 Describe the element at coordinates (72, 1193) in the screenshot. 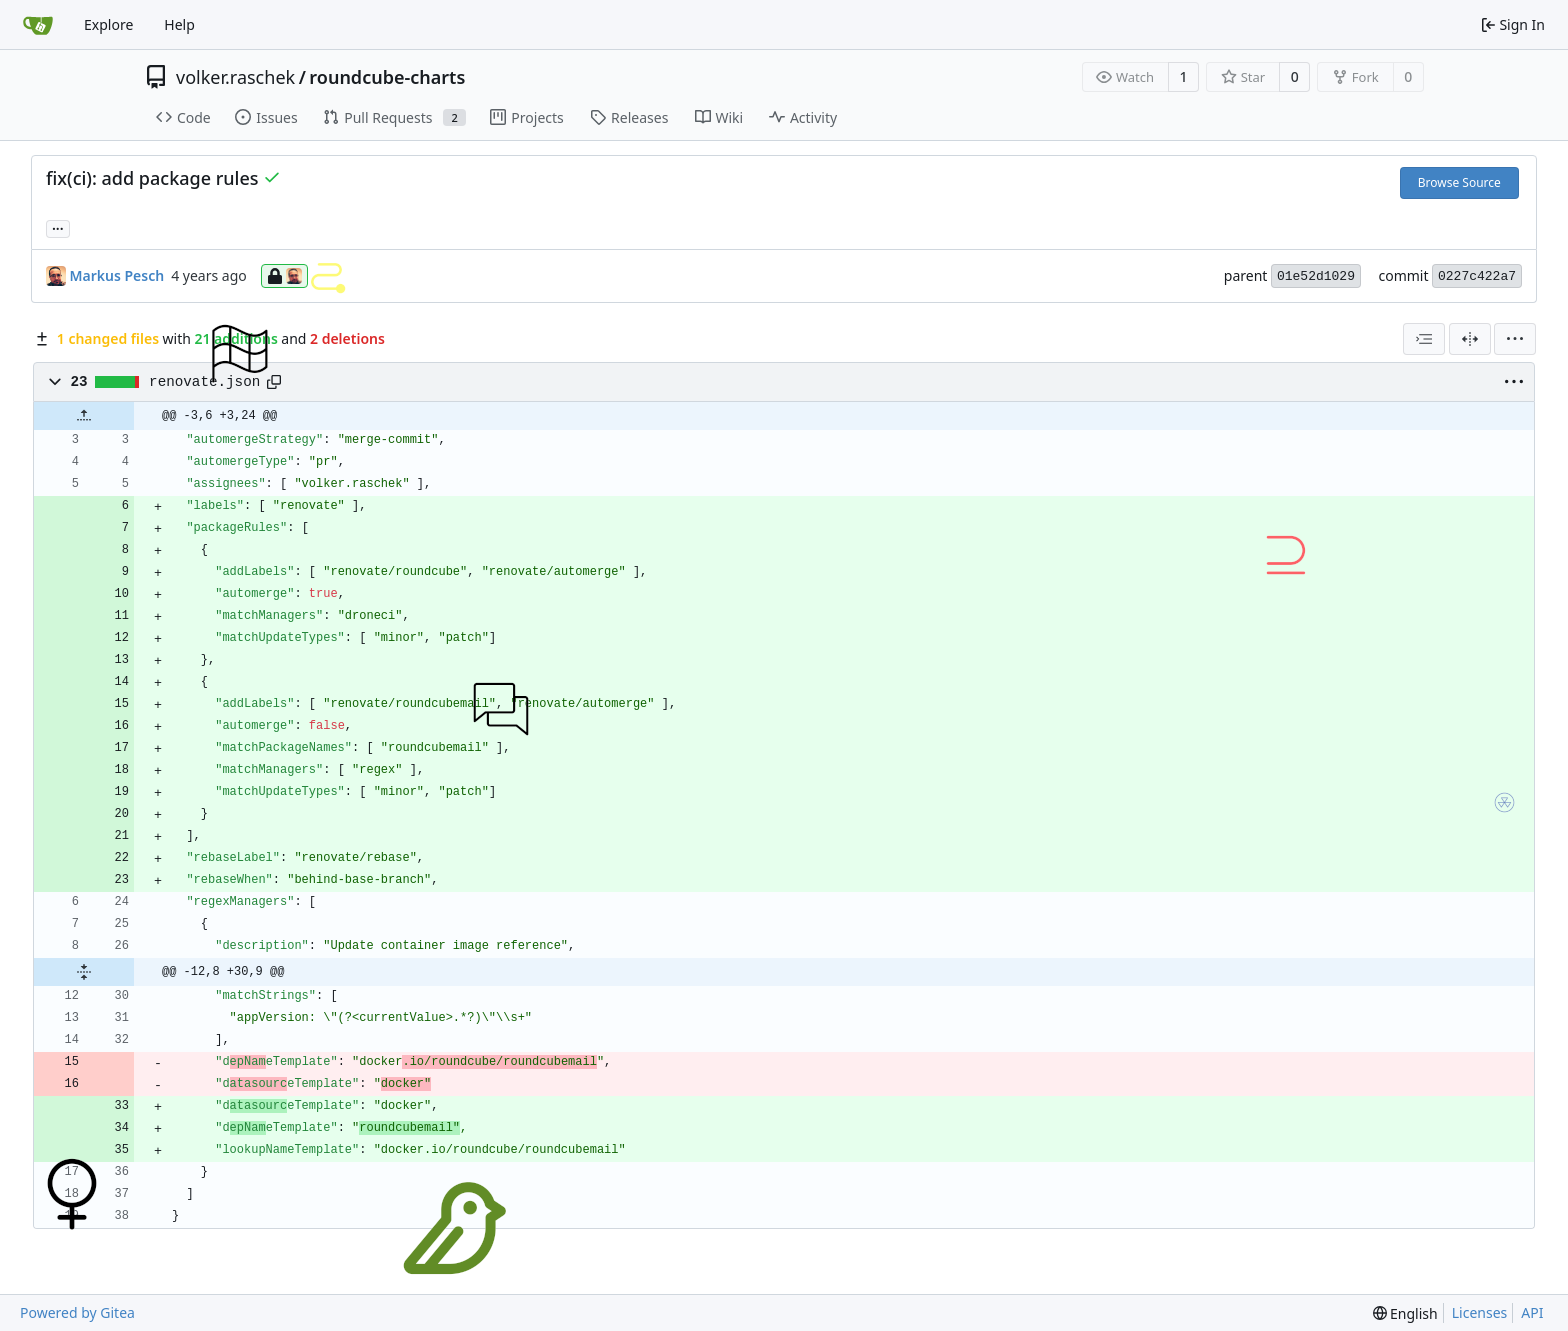

I see `indicates female gender option` at that location.